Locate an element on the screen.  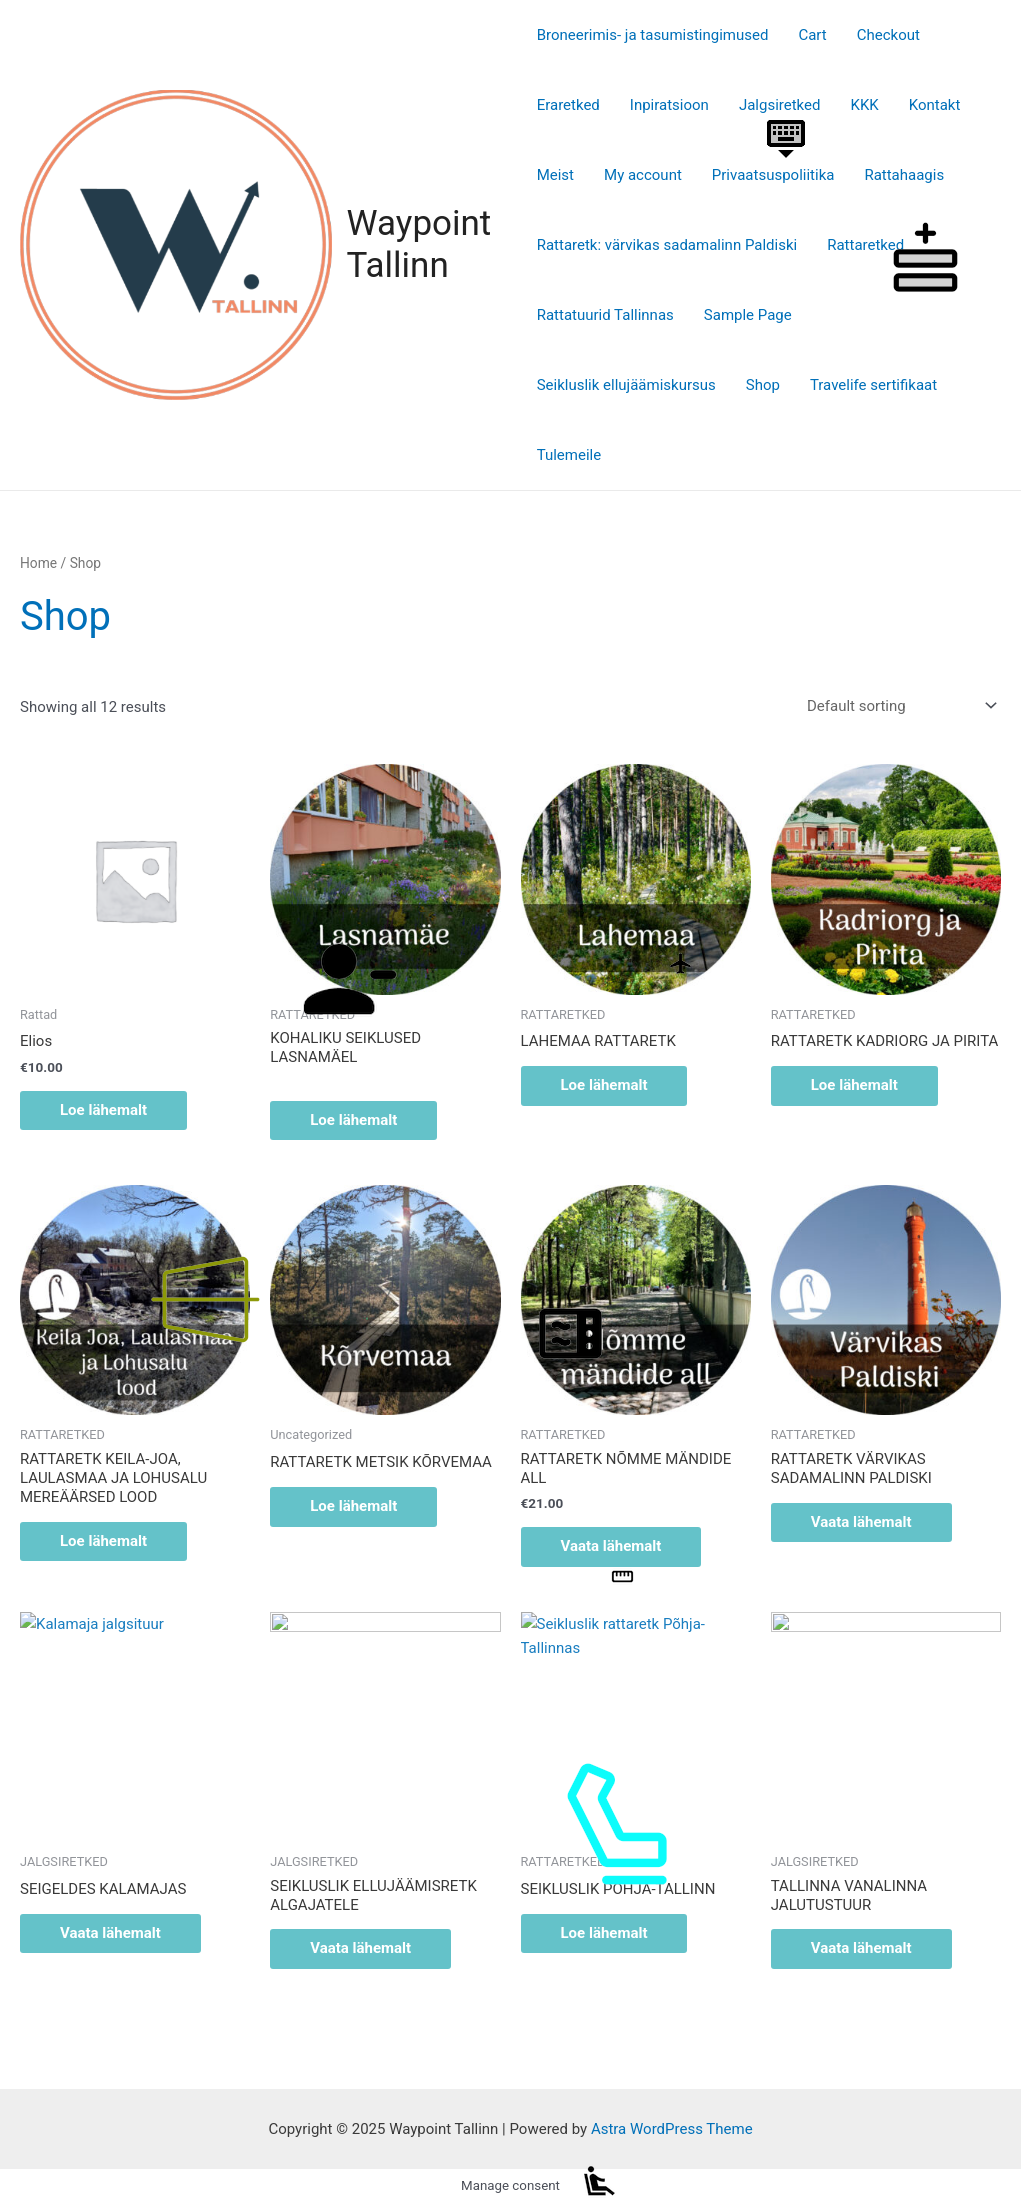
adjust perspective or viewing angle is located at coordinates (205, 1299).